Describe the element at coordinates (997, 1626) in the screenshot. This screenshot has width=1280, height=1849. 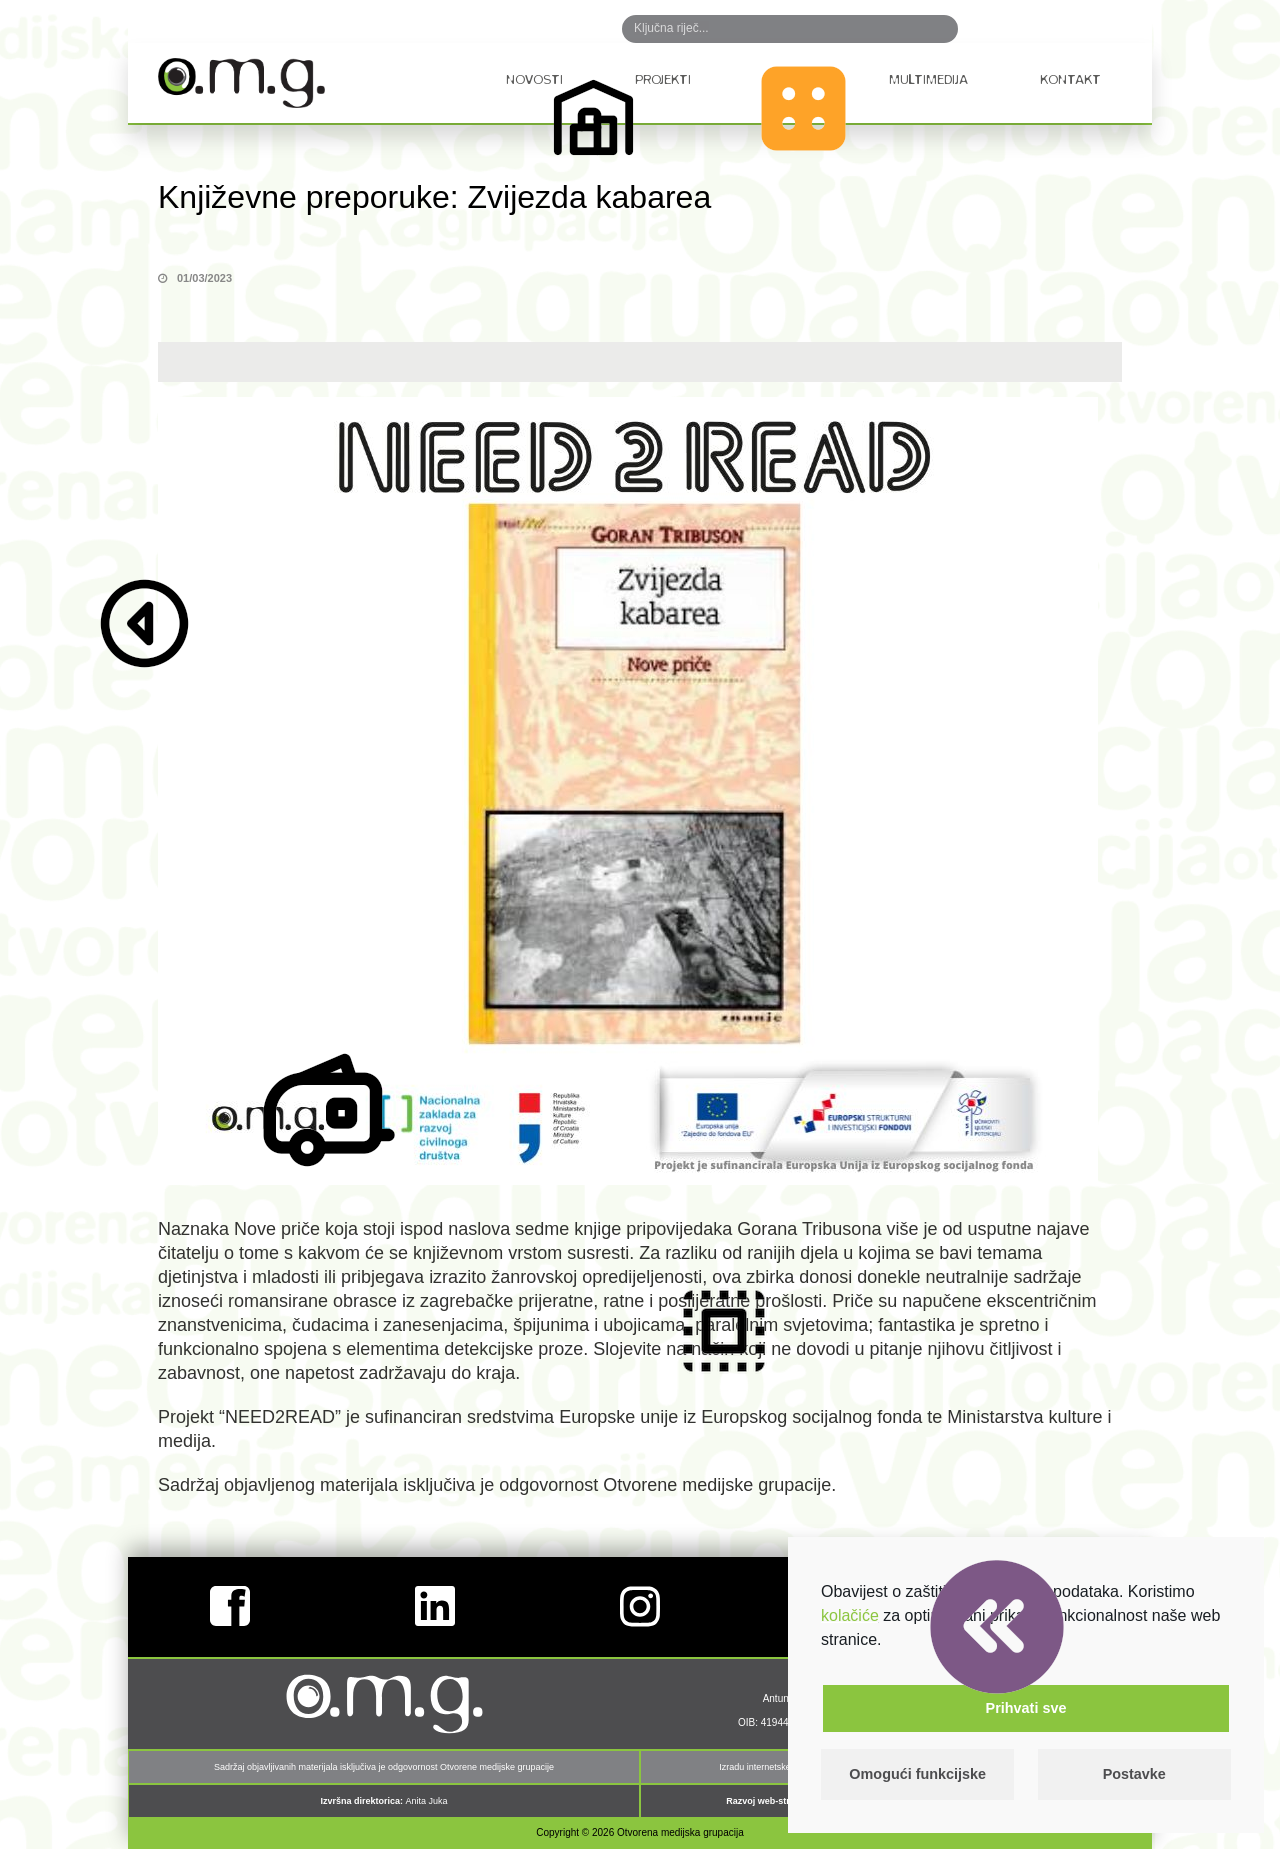
I see `go back to previous section` at that location.